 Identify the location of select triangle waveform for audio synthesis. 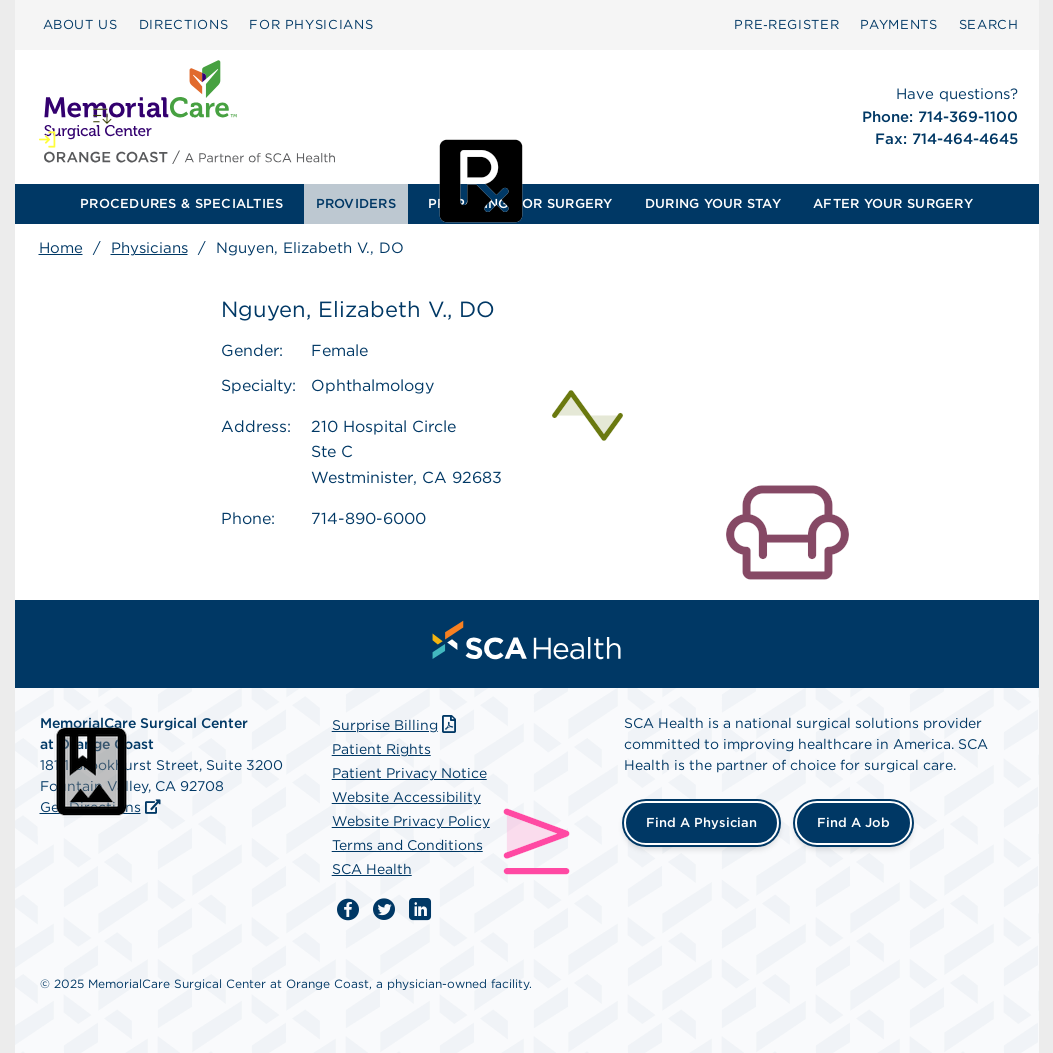
(587, 415).